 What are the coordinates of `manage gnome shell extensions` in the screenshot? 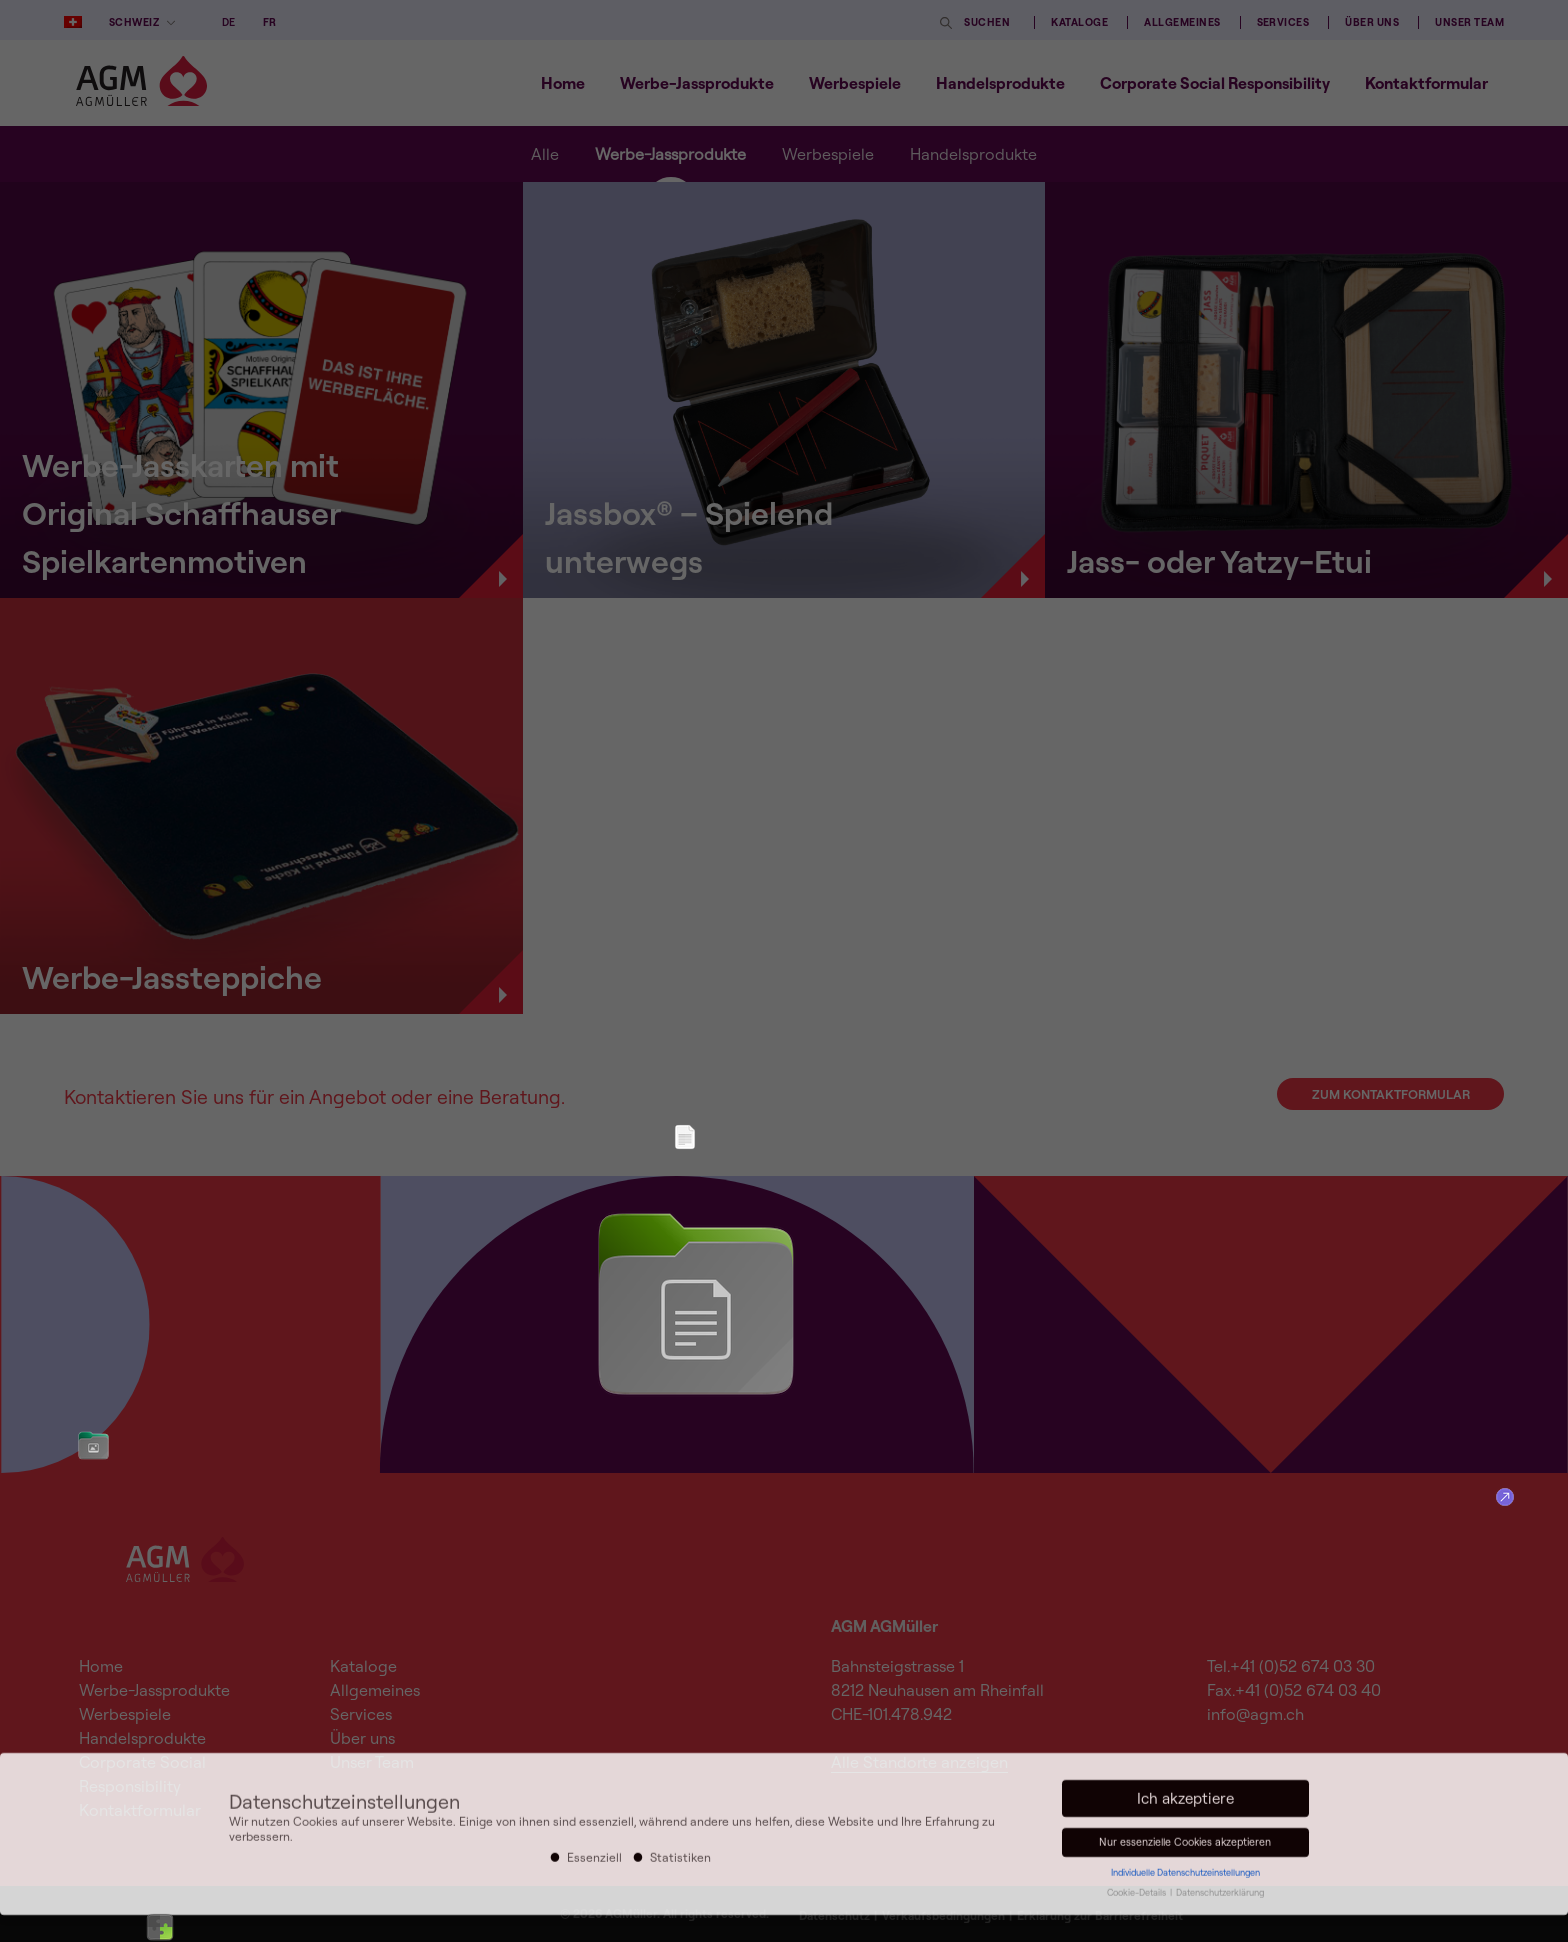 It's located at (160, 1927).